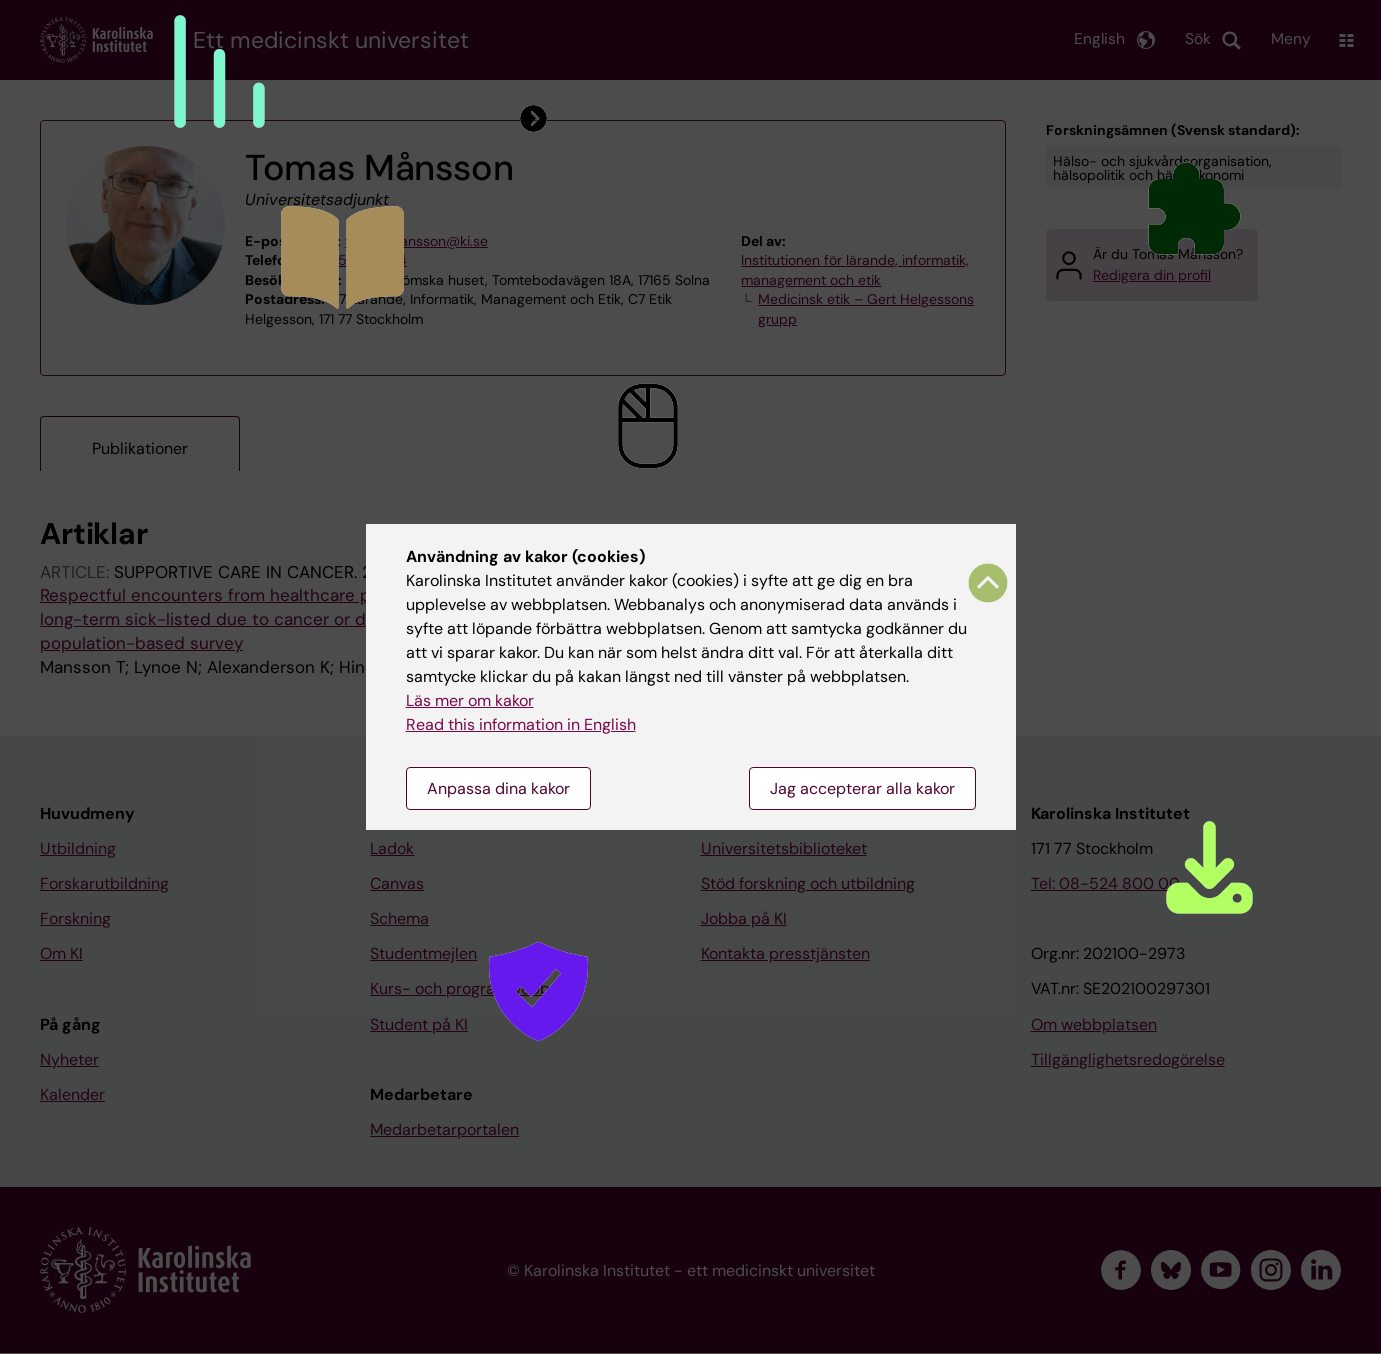 The image size is (1381, 1354). Describe the element at coordinates (342, 259) in the screenshot. I see `open reading or library section` at that location.